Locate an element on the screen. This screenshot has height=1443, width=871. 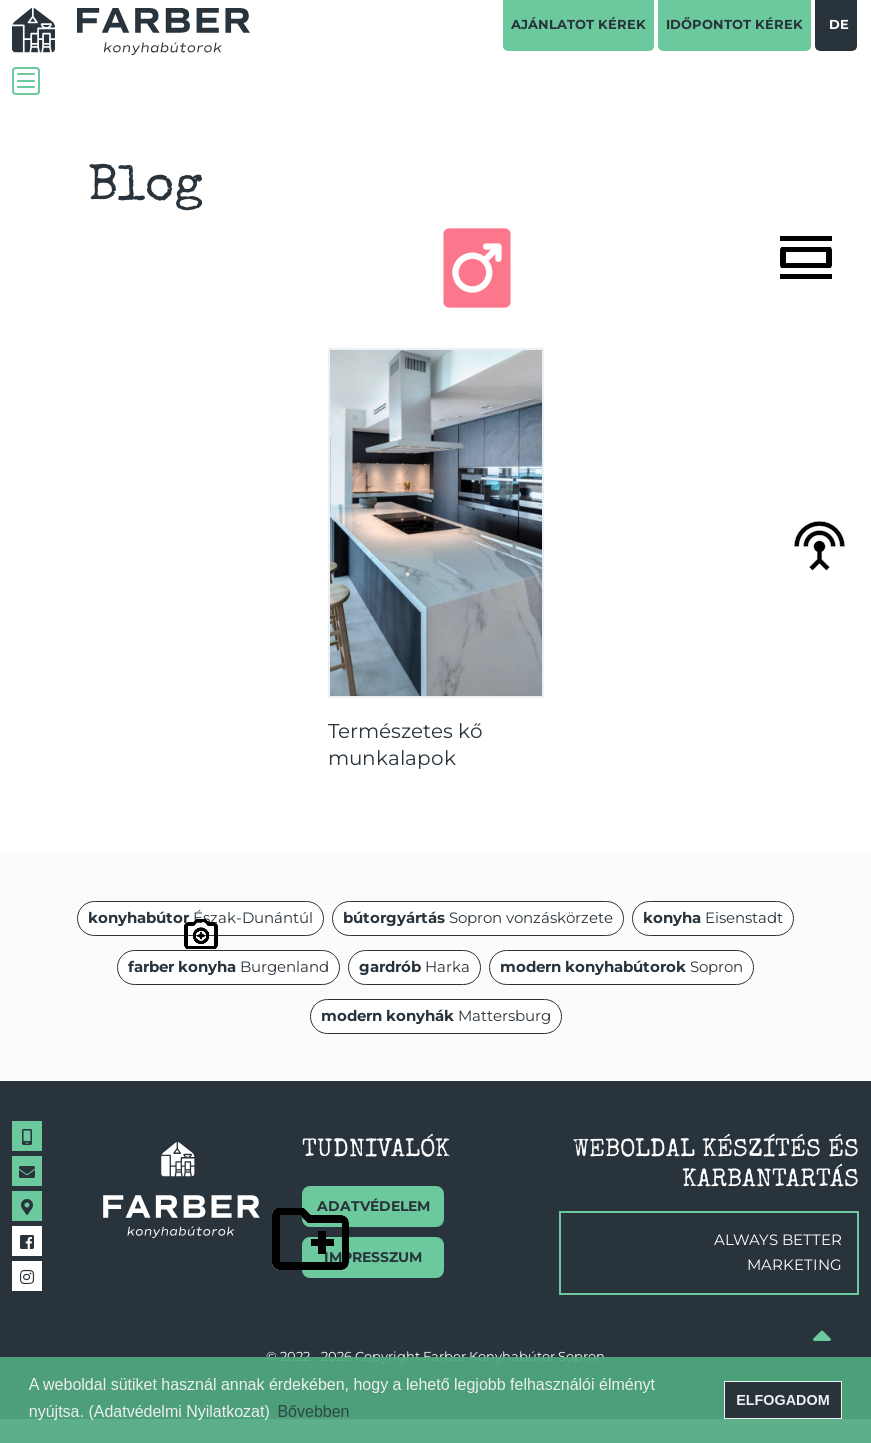
switch to day view in calendar is located at coordinates (807, 257).